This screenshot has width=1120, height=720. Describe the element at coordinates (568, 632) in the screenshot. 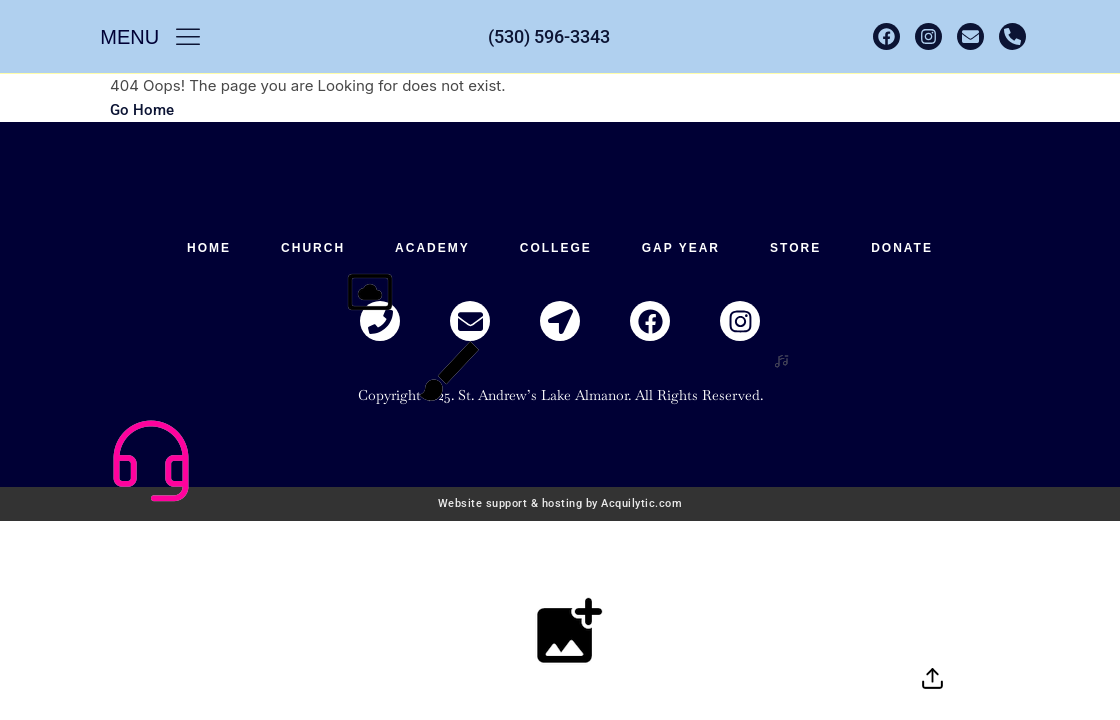

I see `add a new photo to your collection` at that location.